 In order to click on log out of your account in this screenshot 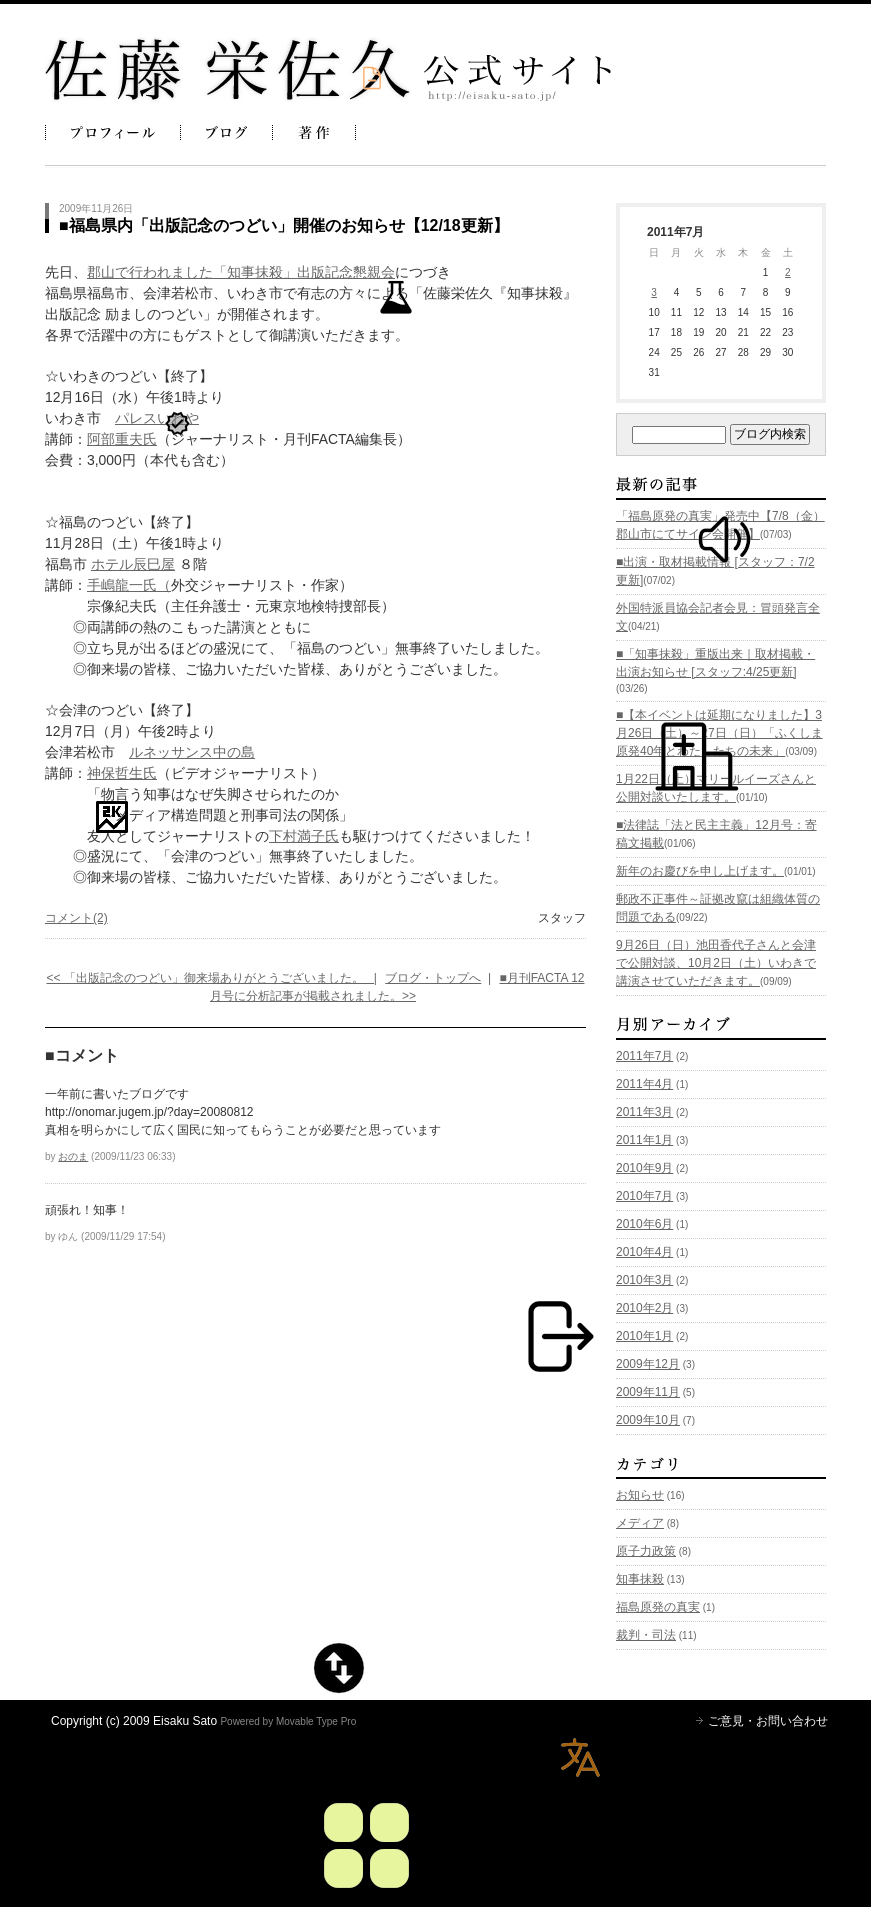, I will do `click(555, 1336)`.